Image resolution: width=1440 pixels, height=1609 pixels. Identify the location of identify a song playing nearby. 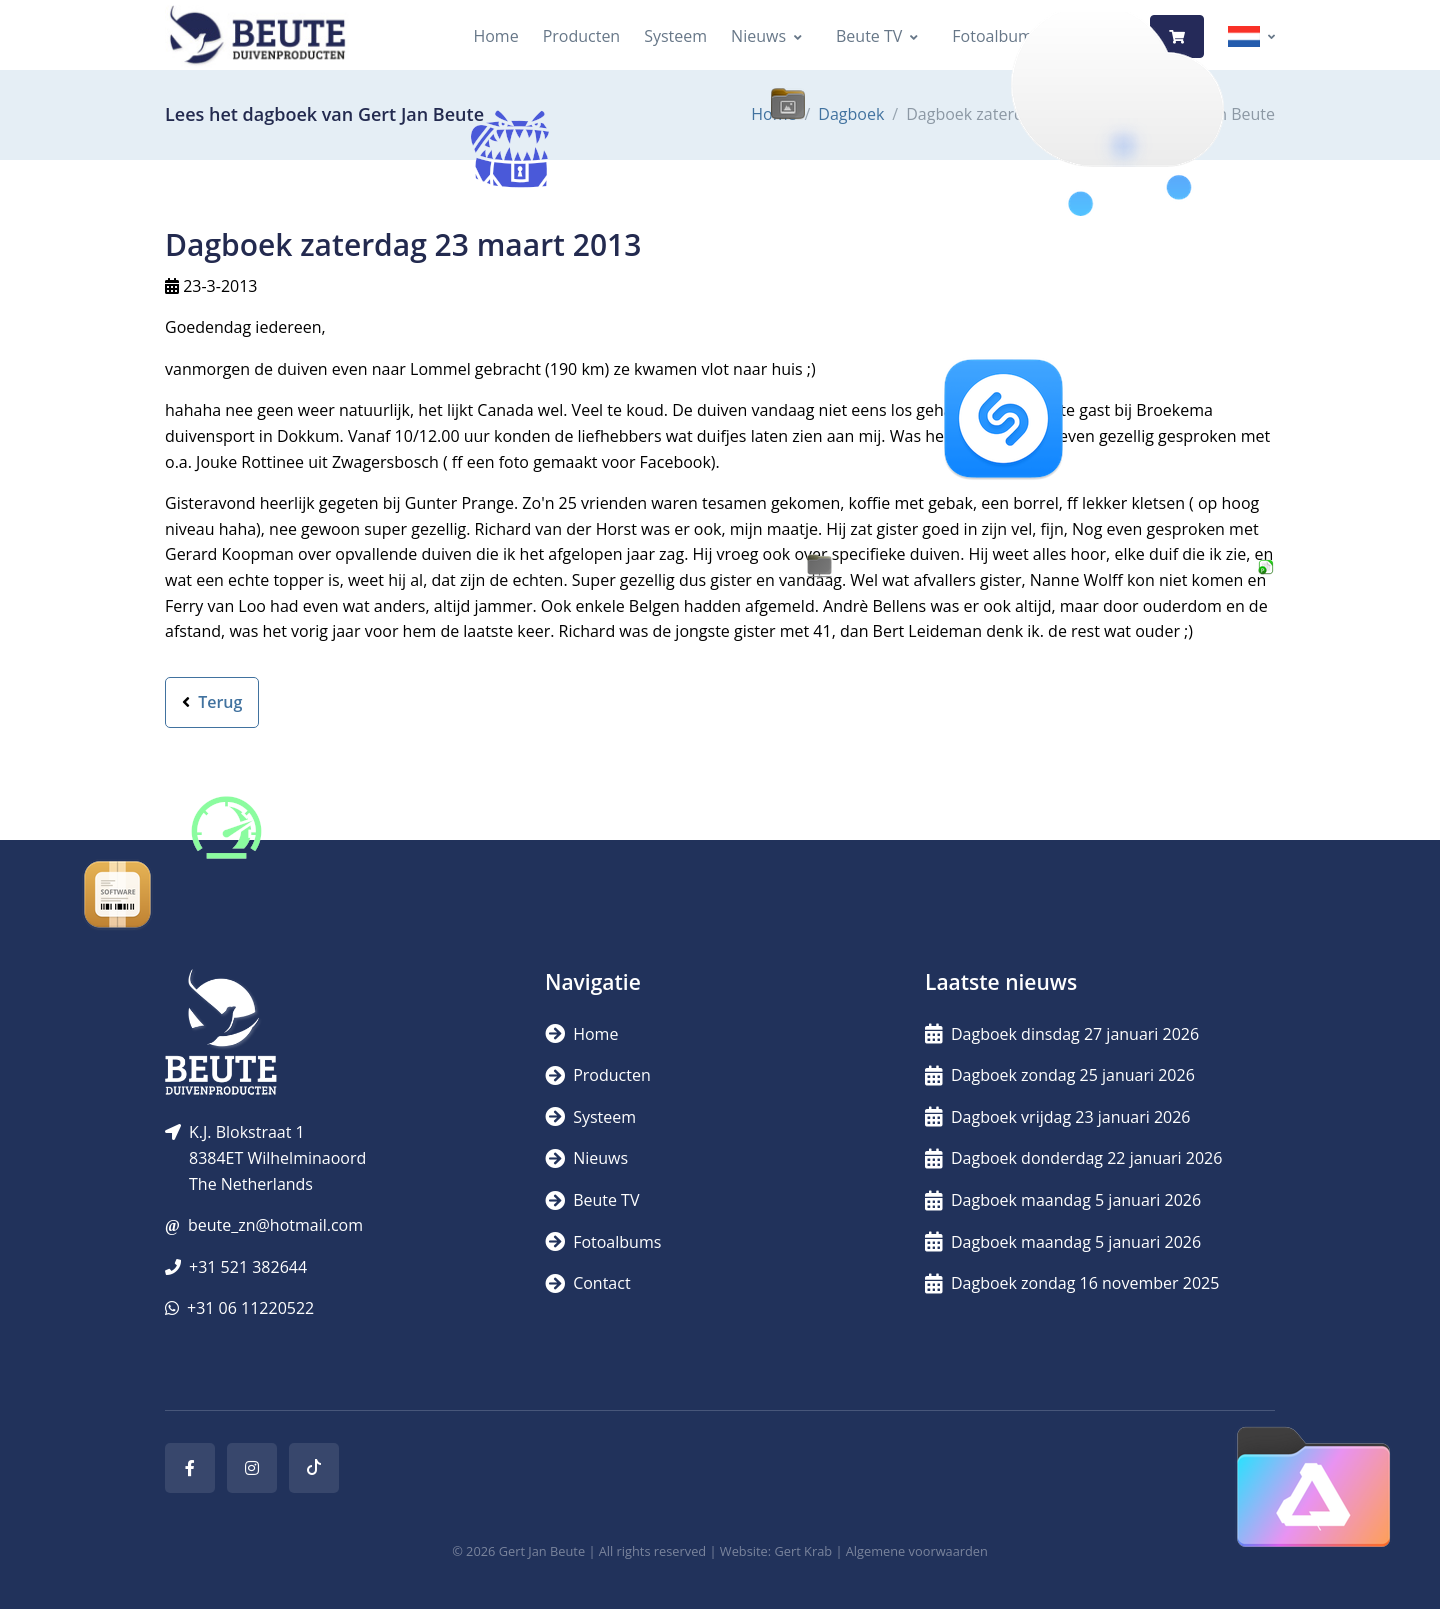
(1003, 418).